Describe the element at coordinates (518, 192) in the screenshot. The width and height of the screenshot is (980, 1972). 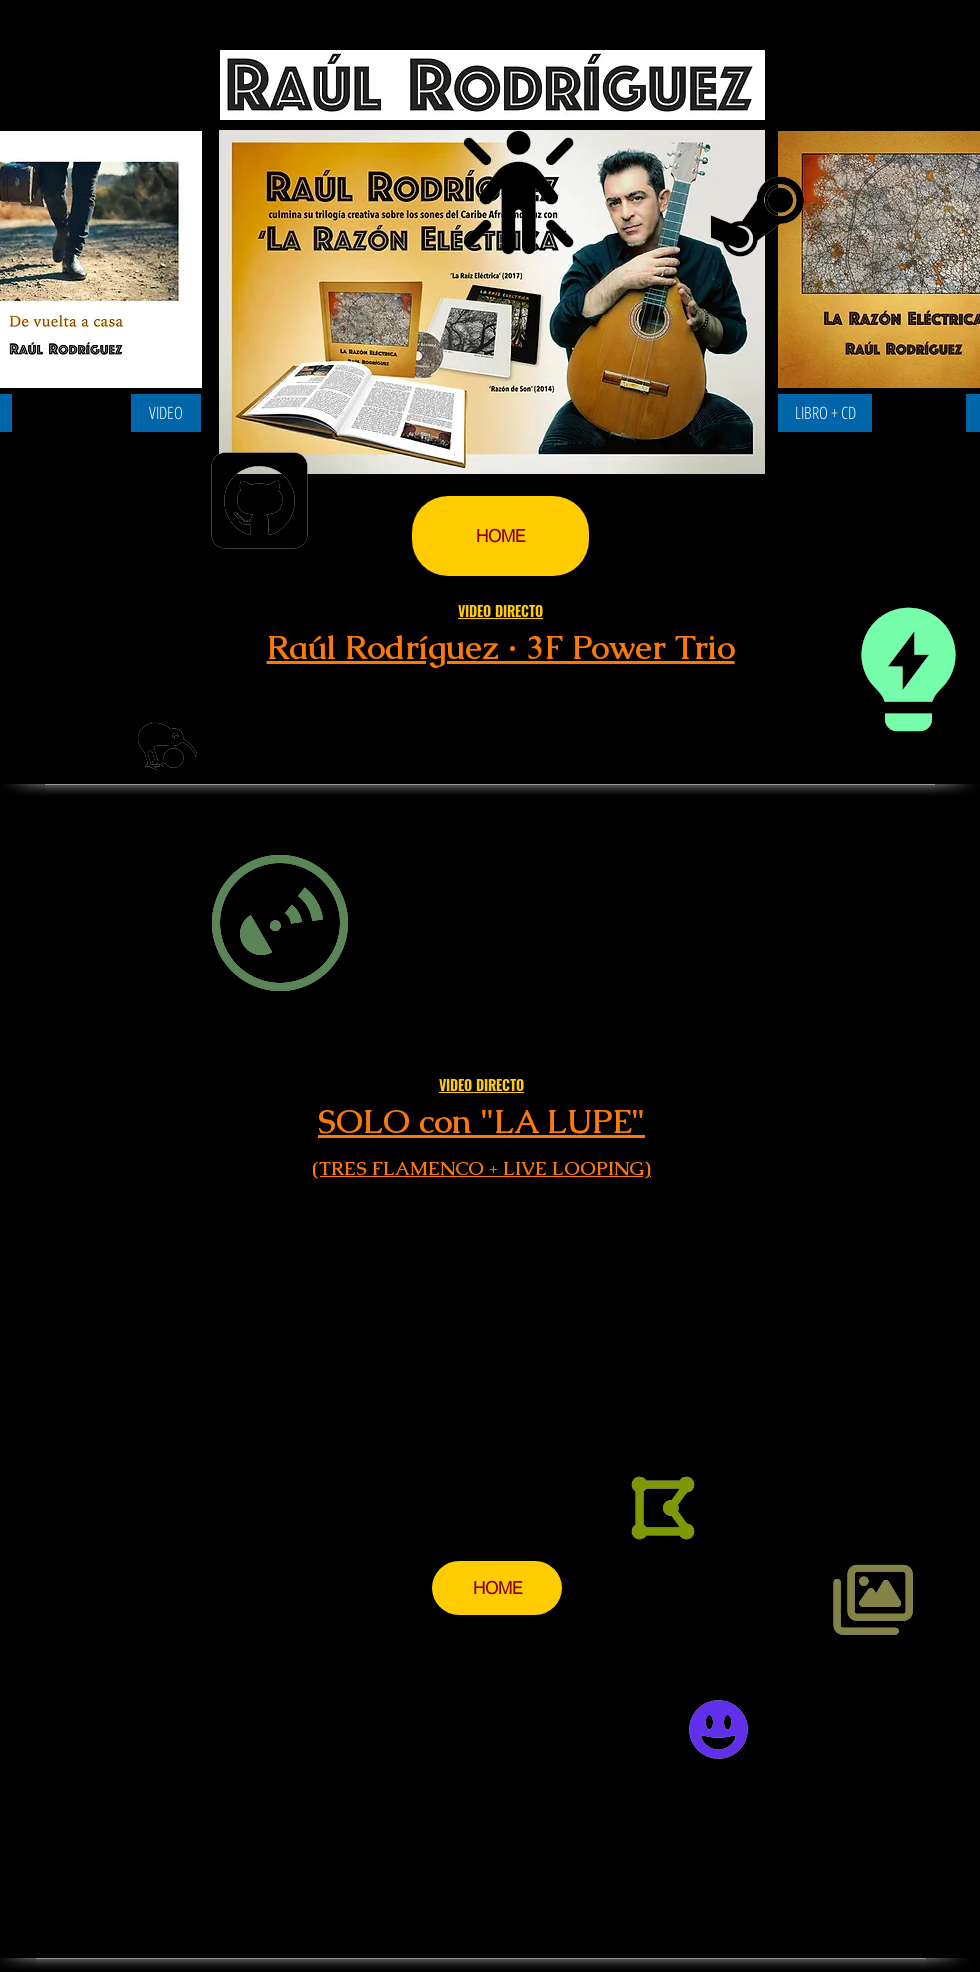
I see `view user presence or active status` at that location.